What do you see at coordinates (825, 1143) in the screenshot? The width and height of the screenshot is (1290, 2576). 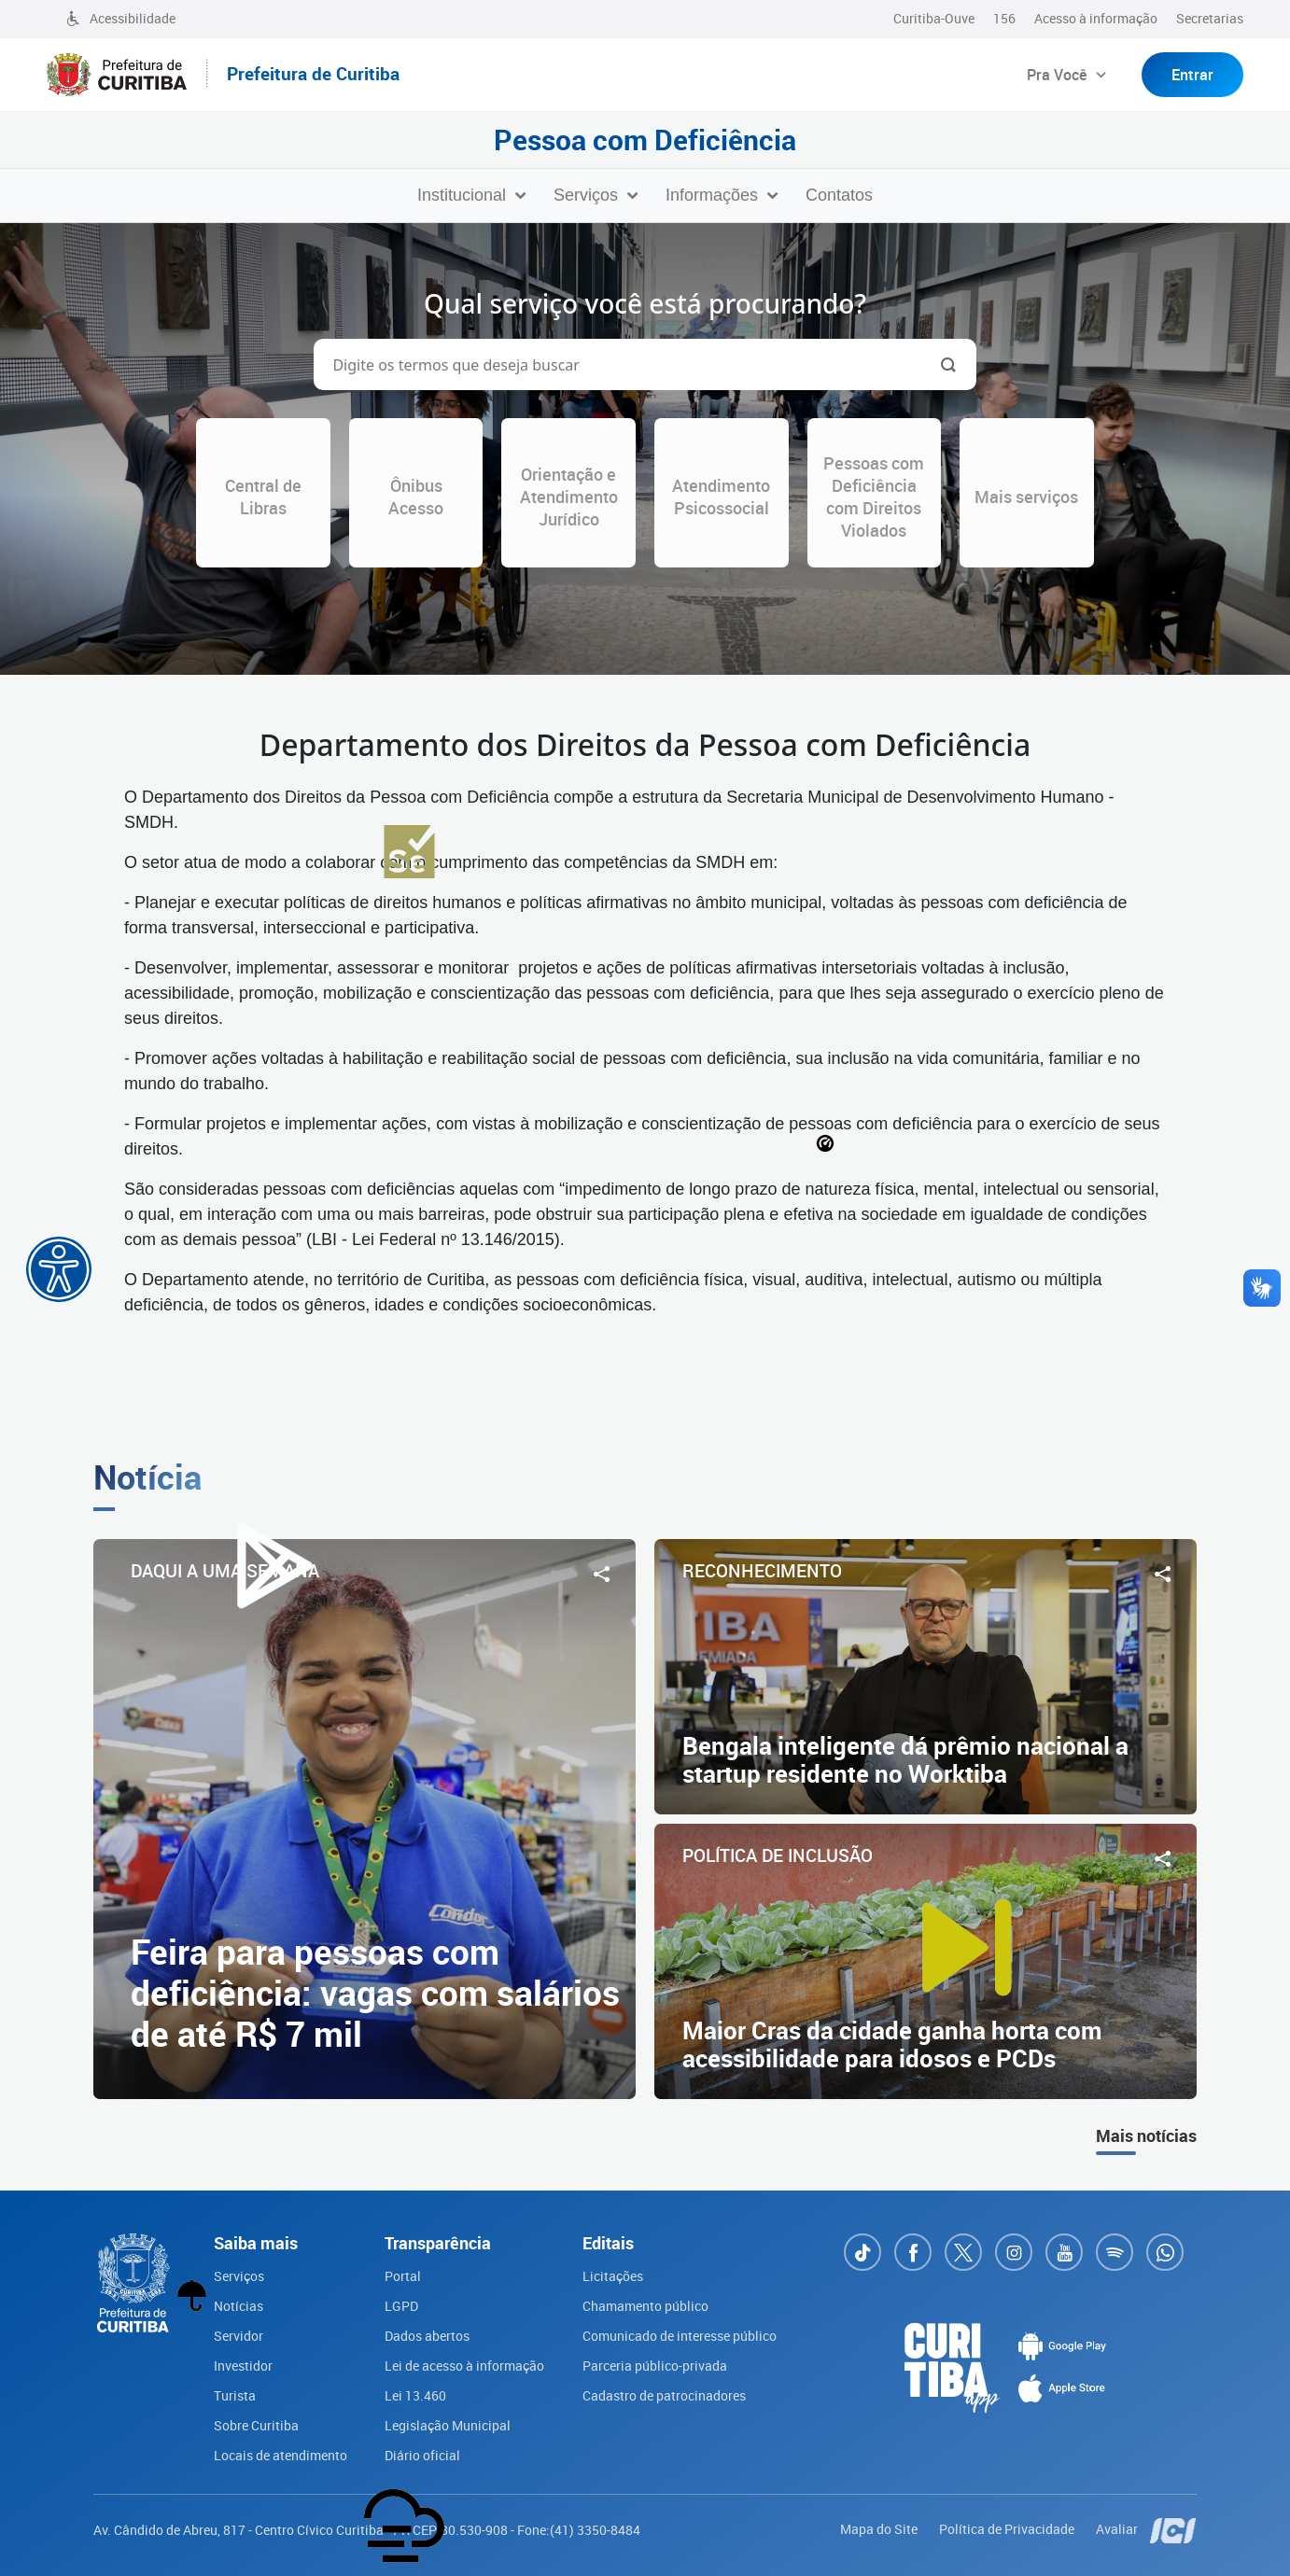 I see `open the dashboard` at bounding box center [825, 1143].